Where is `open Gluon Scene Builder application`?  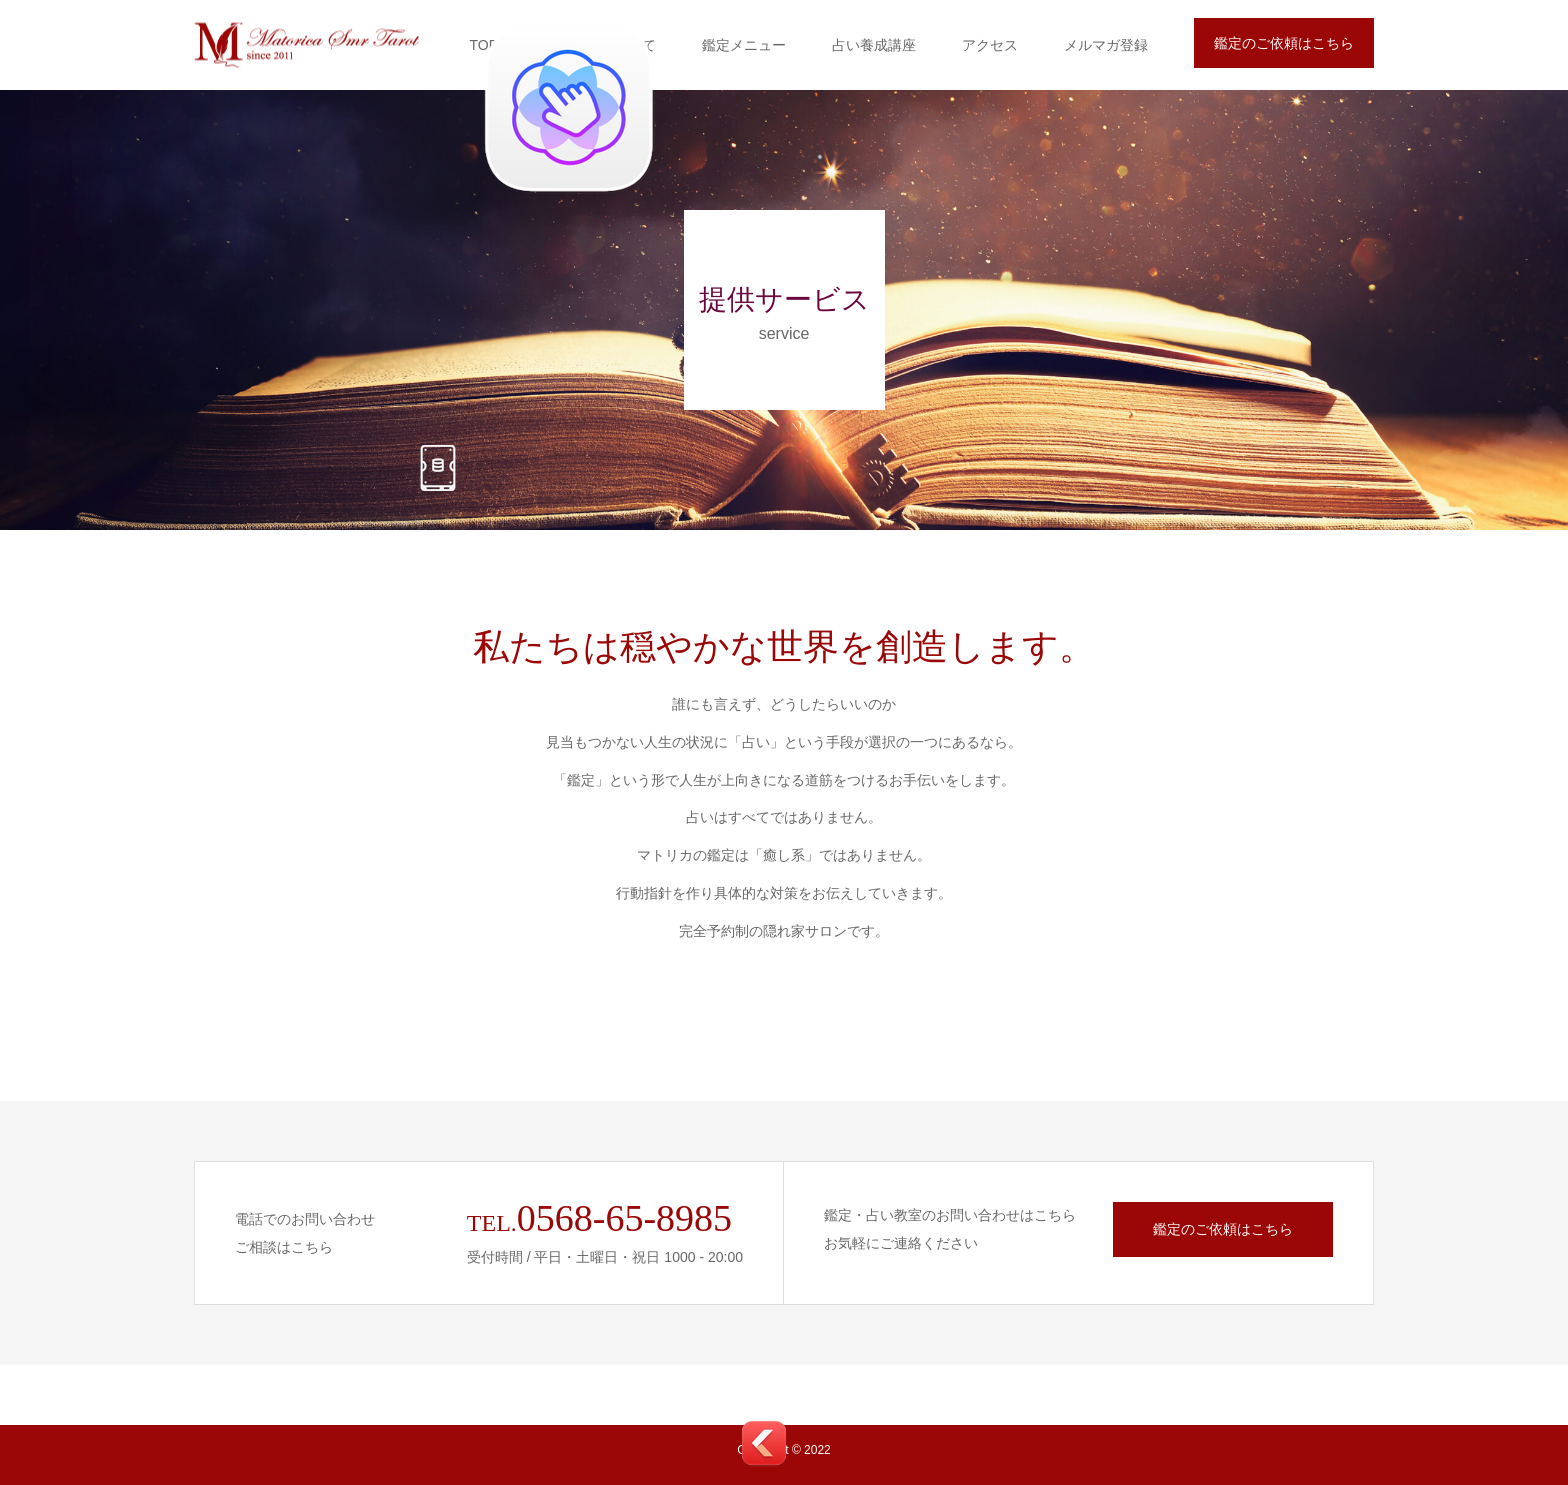
open Gluon Scene Builder application is located at coordinates (564, 109).